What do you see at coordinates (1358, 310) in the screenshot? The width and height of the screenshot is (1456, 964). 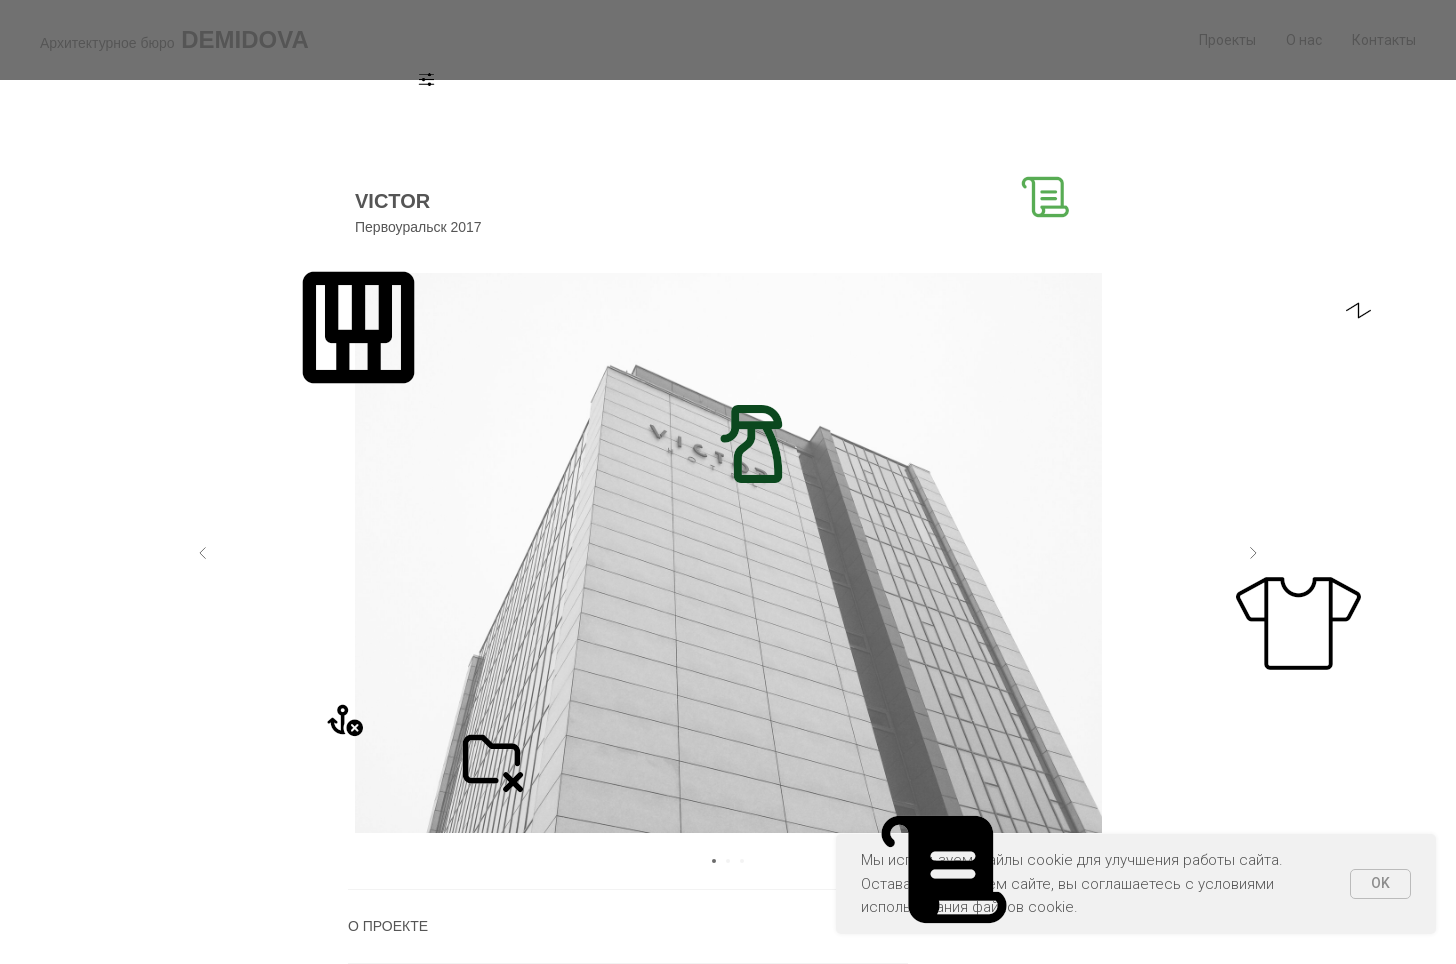 I see `select sawtooth waveform in audio synthesizer` at bounding box center [1358, 310].